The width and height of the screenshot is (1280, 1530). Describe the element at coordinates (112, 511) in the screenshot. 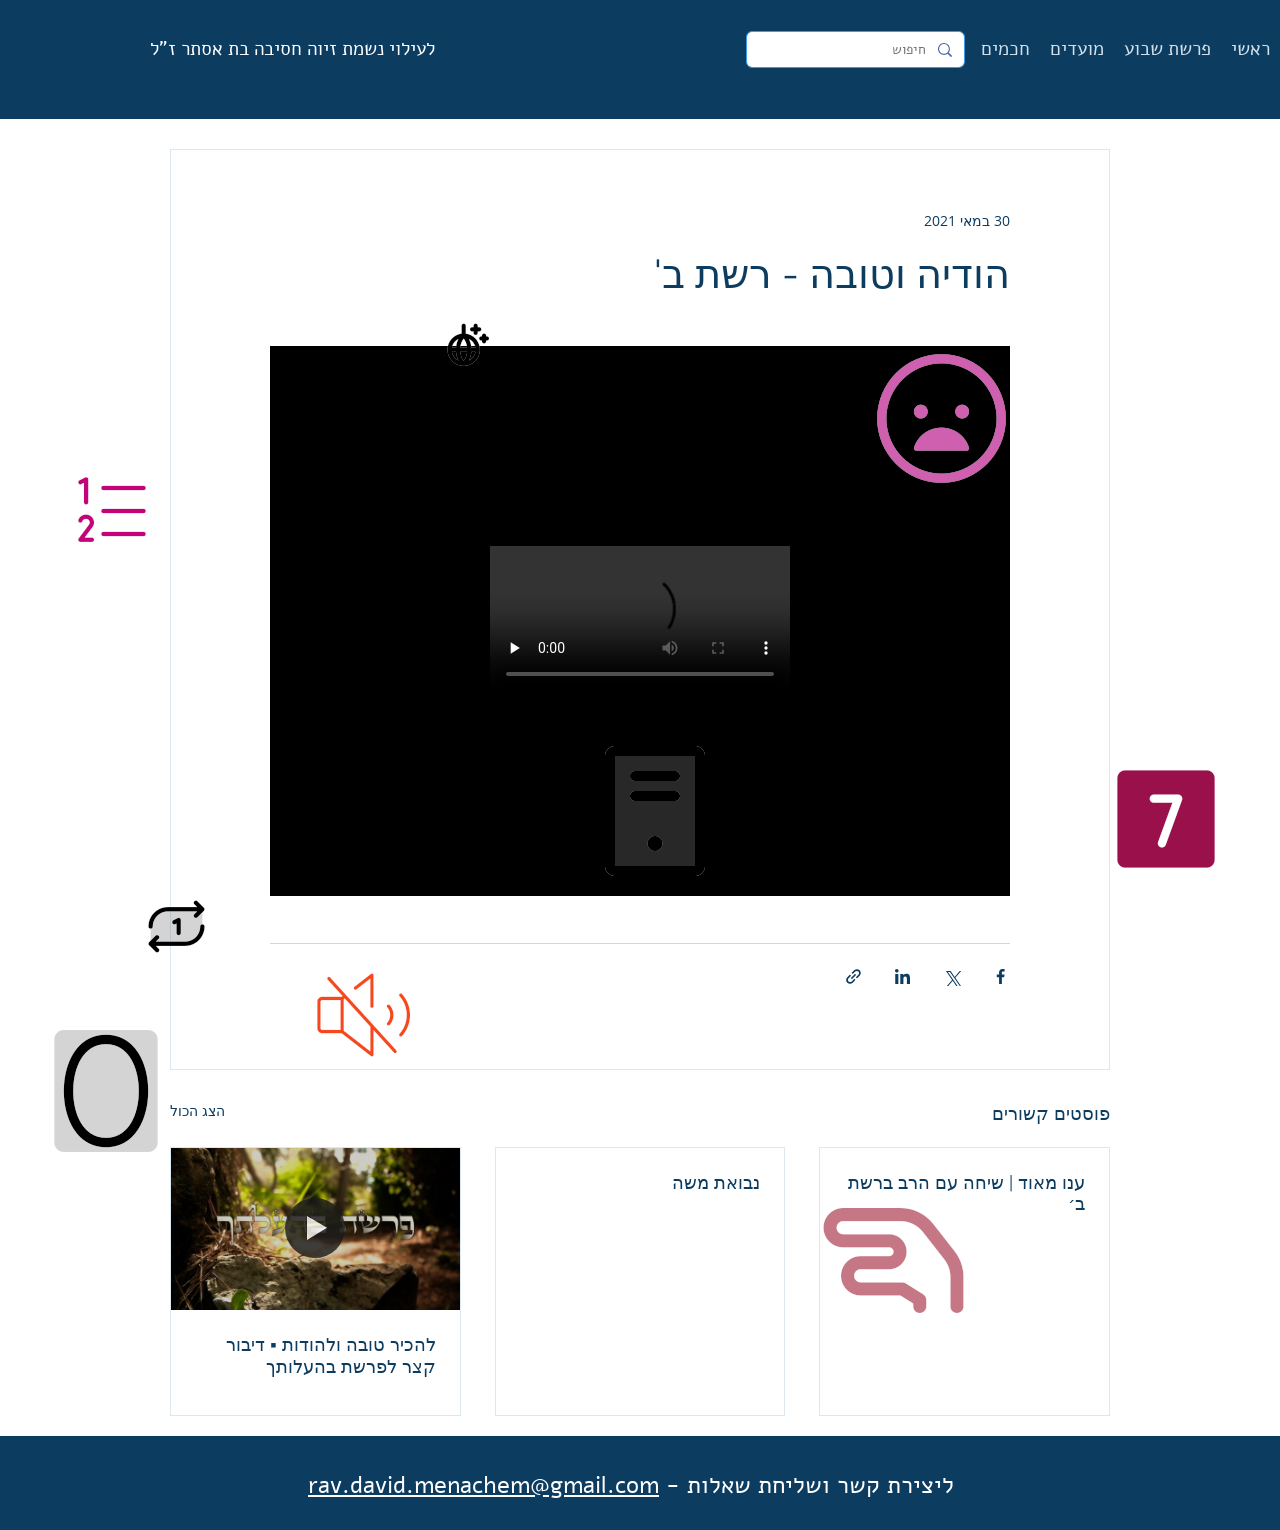

I see `create a numbered list` at that location.